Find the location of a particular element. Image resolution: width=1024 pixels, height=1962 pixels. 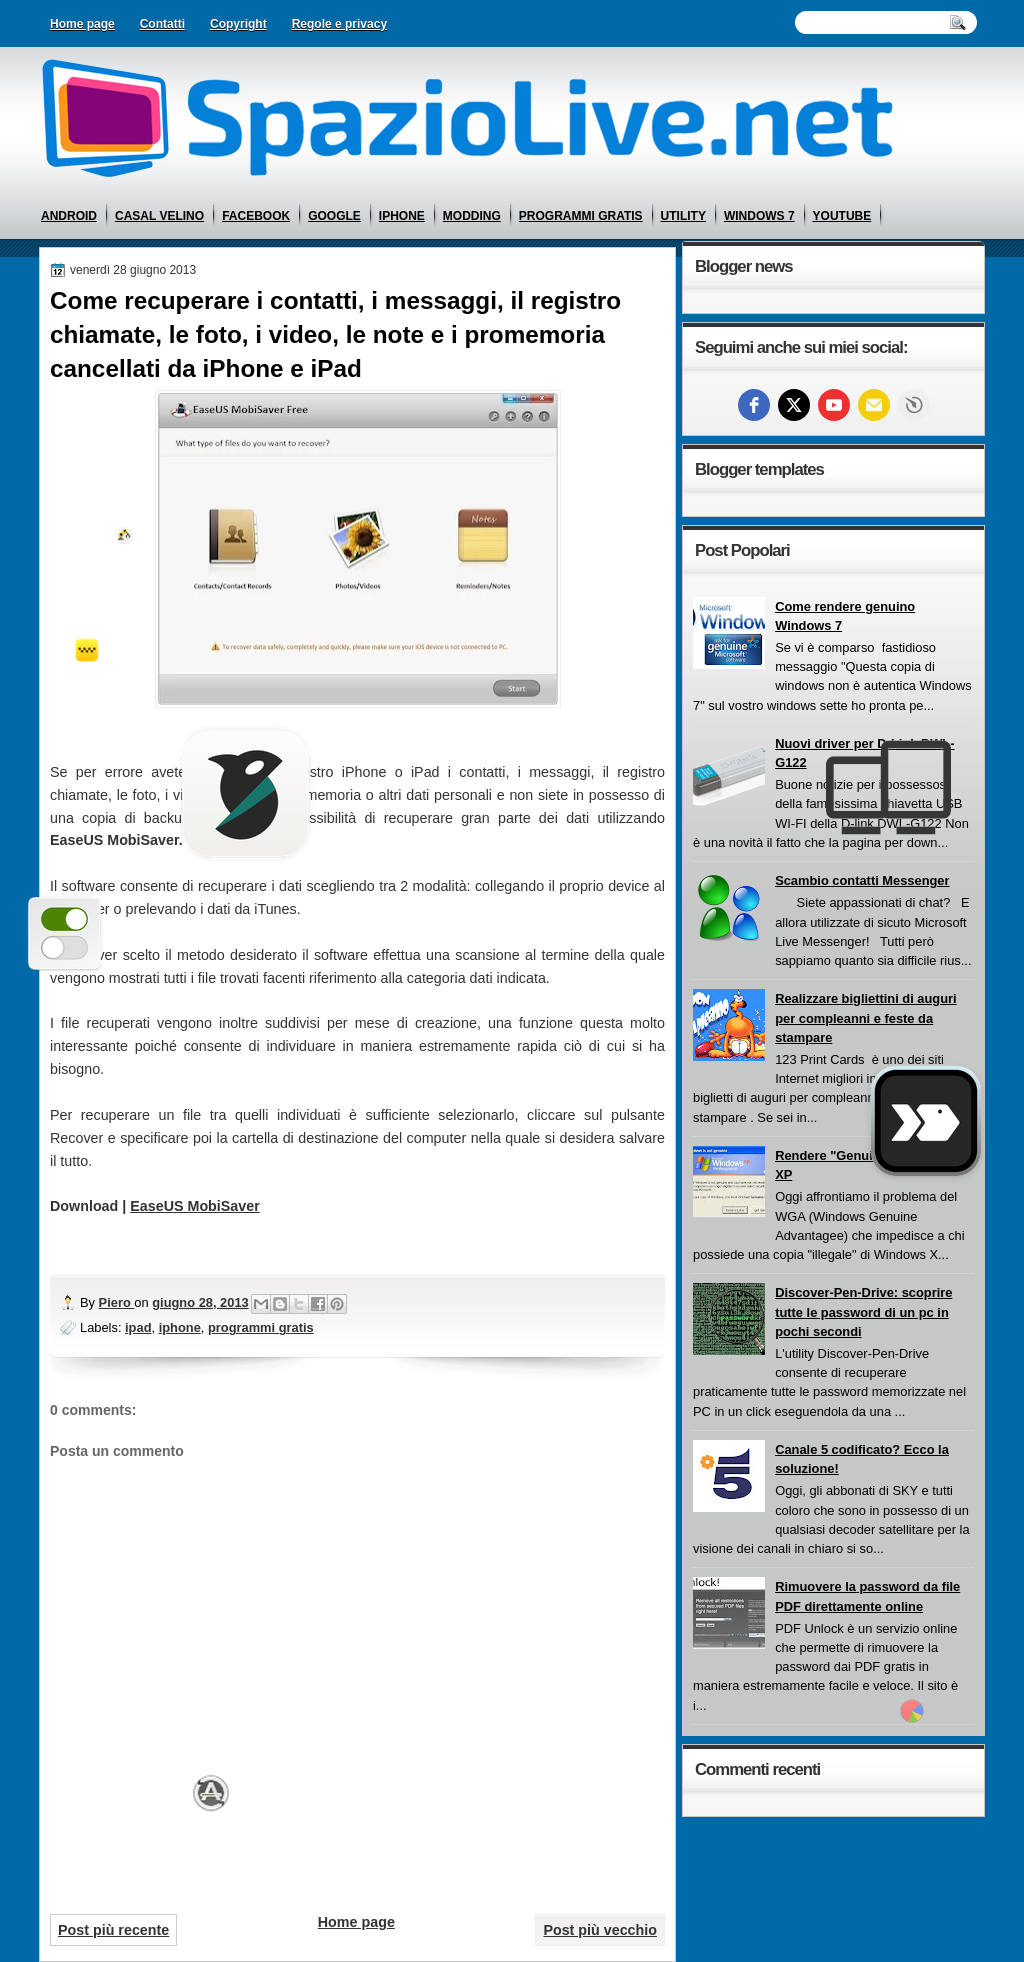

open gnome tweaks to customize desktop settings is located at coordinates (64, 933).